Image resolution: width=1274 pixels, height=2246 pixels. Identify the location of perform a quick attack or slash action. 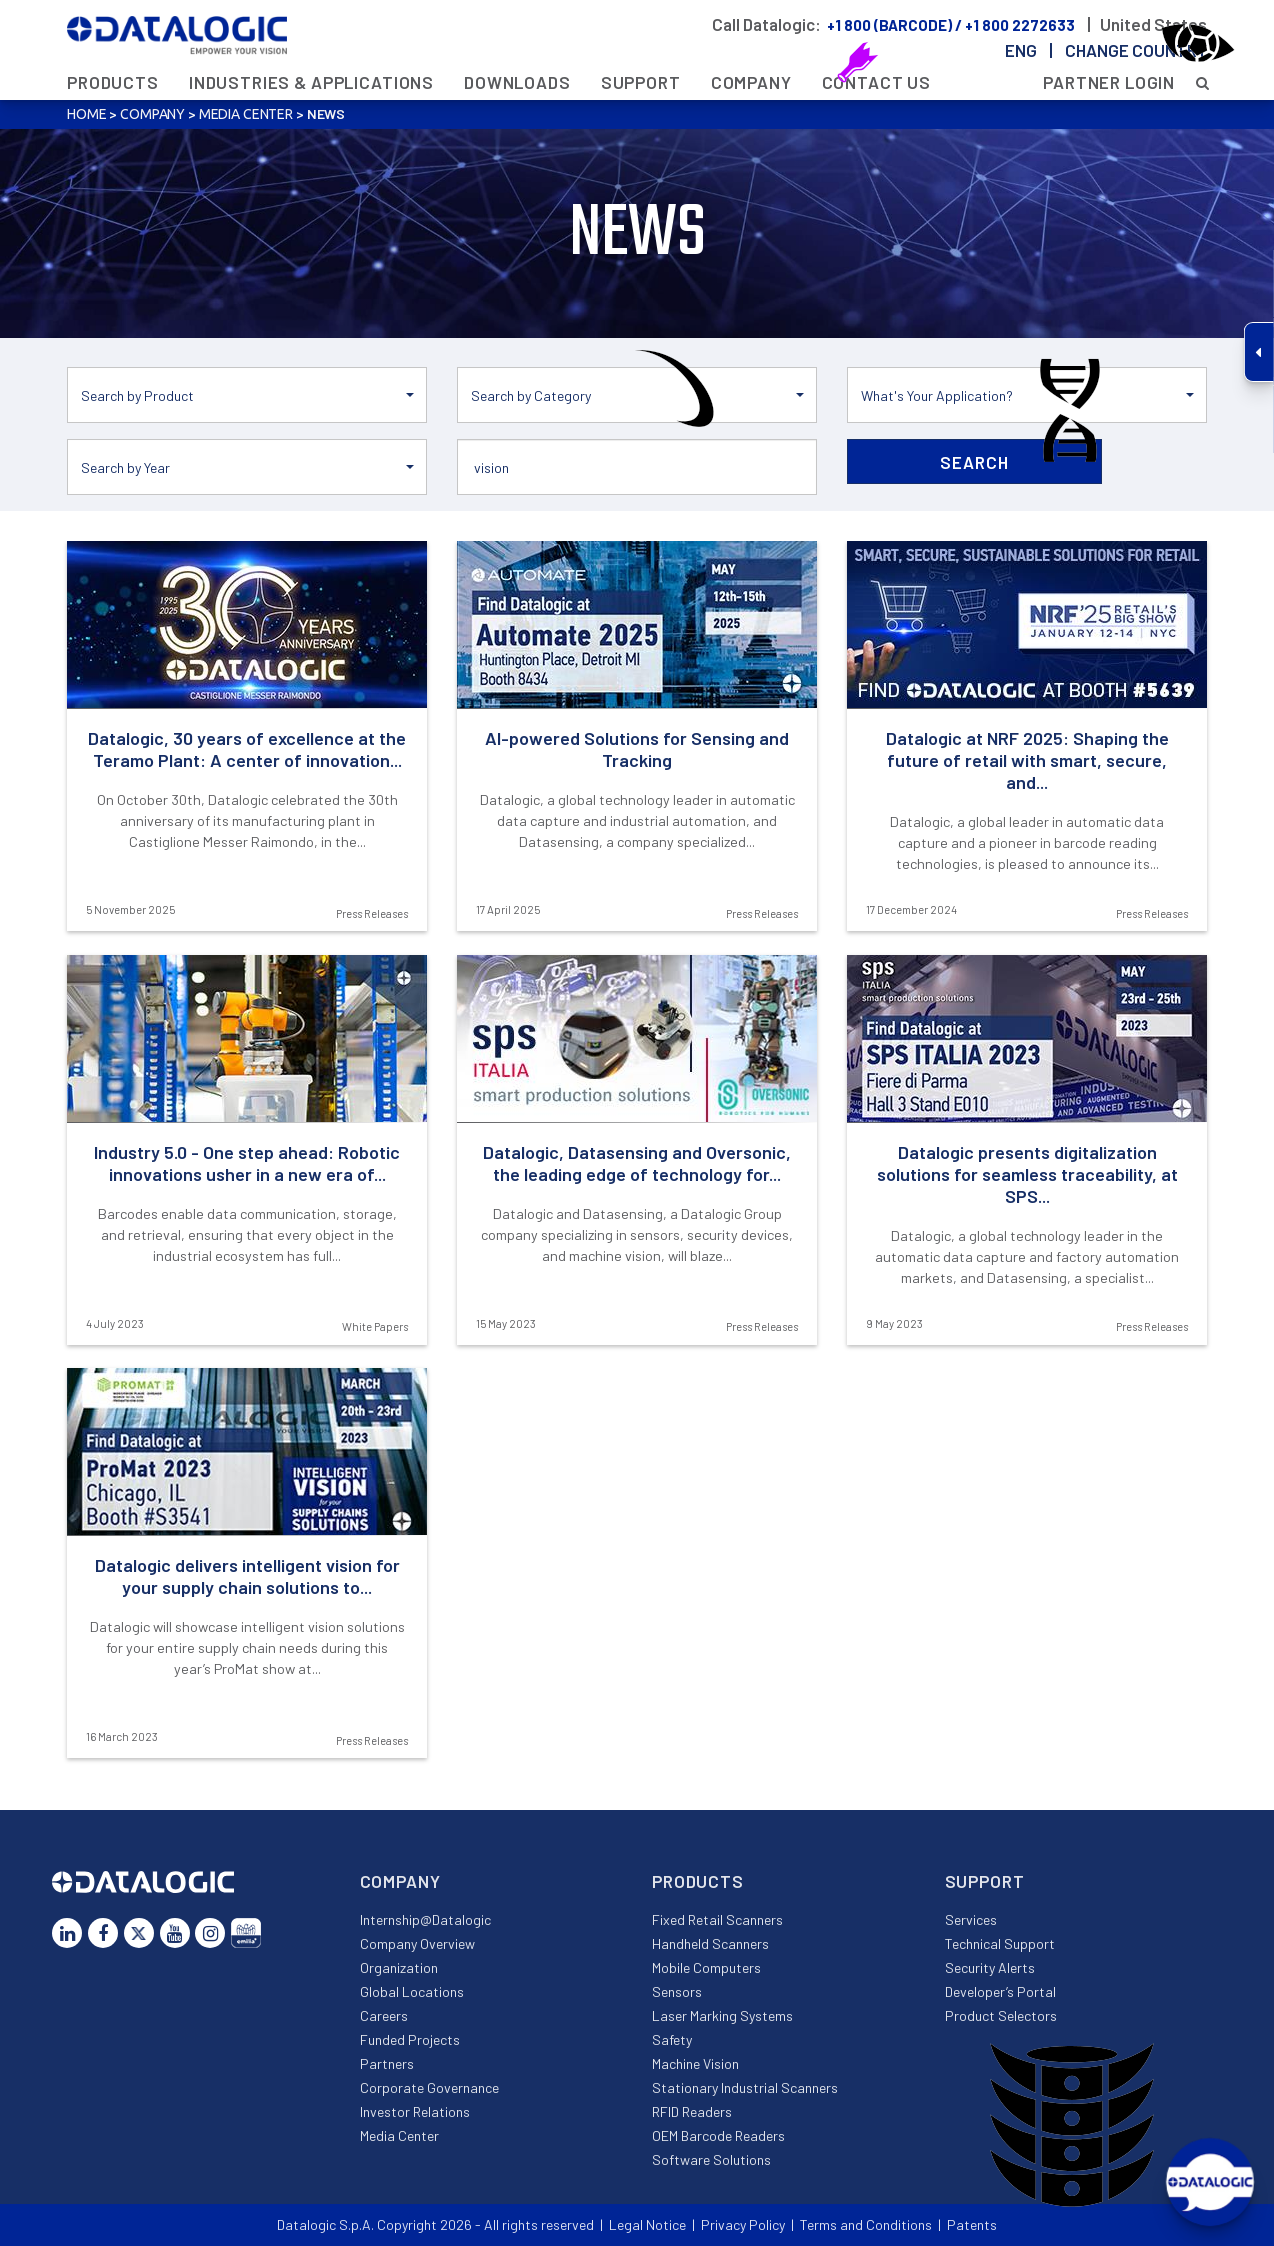
(674, 389).